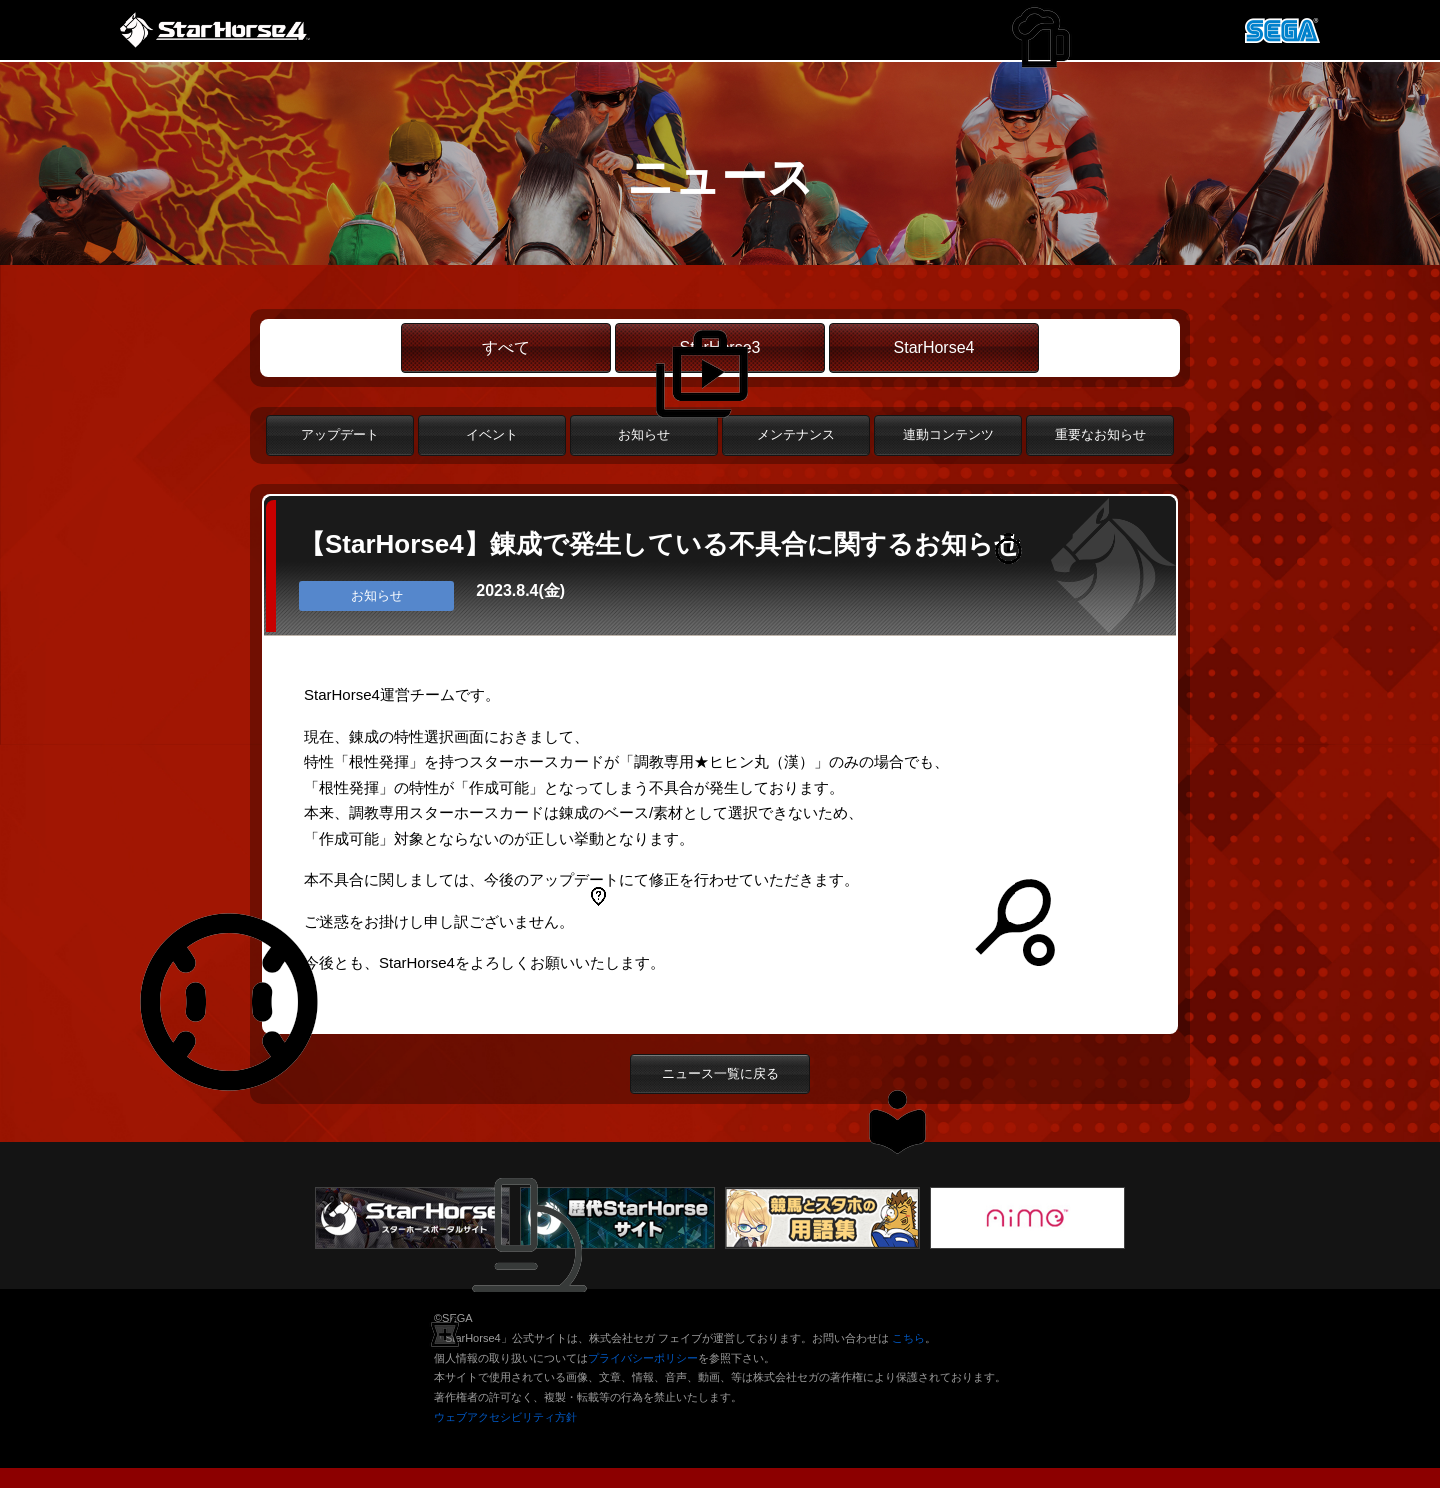 This screenshot has width=1440, height=1488. What do you see at coordinates (529, 1239) in the screenshot?
I see `access scientific or research tools` at bounding box center [529, 1239].